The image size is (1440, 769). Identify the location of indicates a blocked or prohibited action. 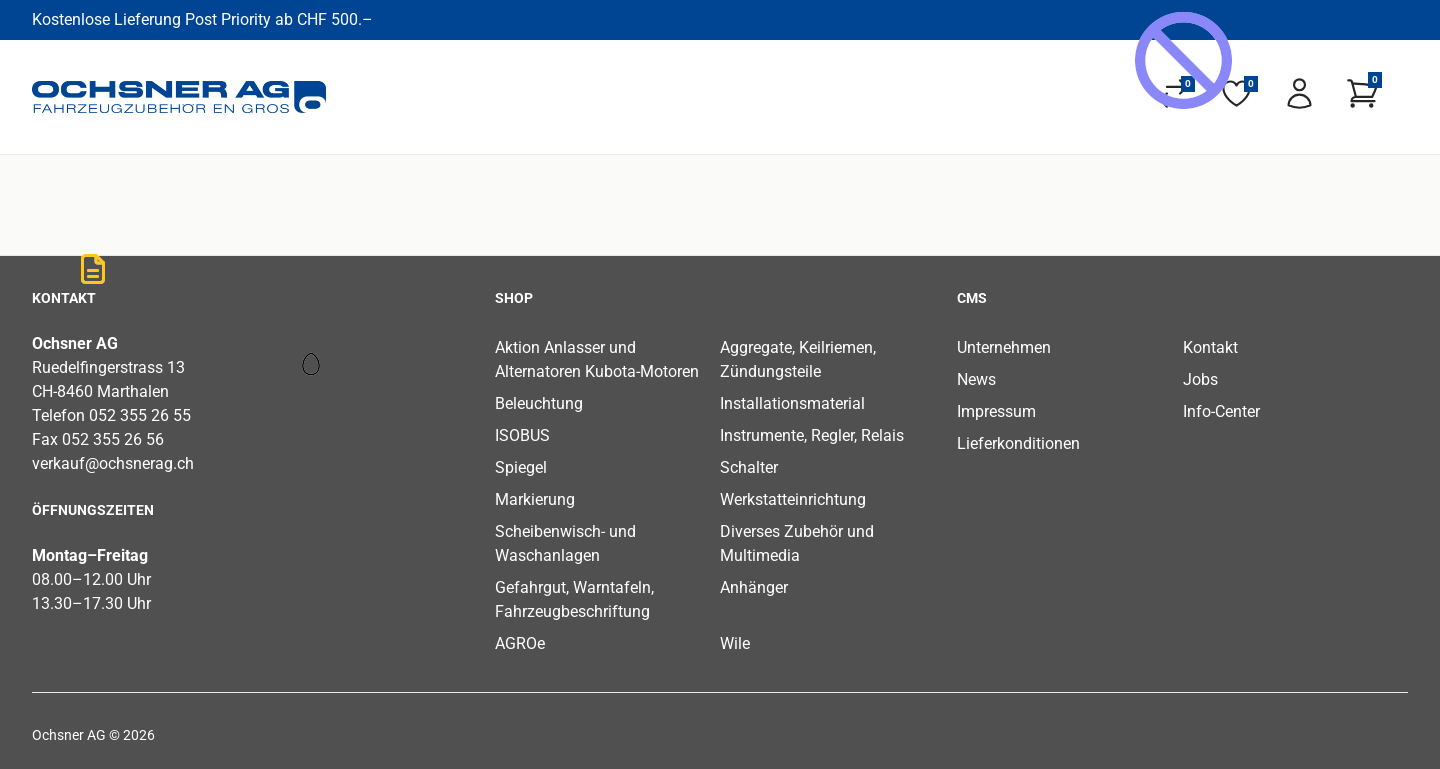
(1183, 60).